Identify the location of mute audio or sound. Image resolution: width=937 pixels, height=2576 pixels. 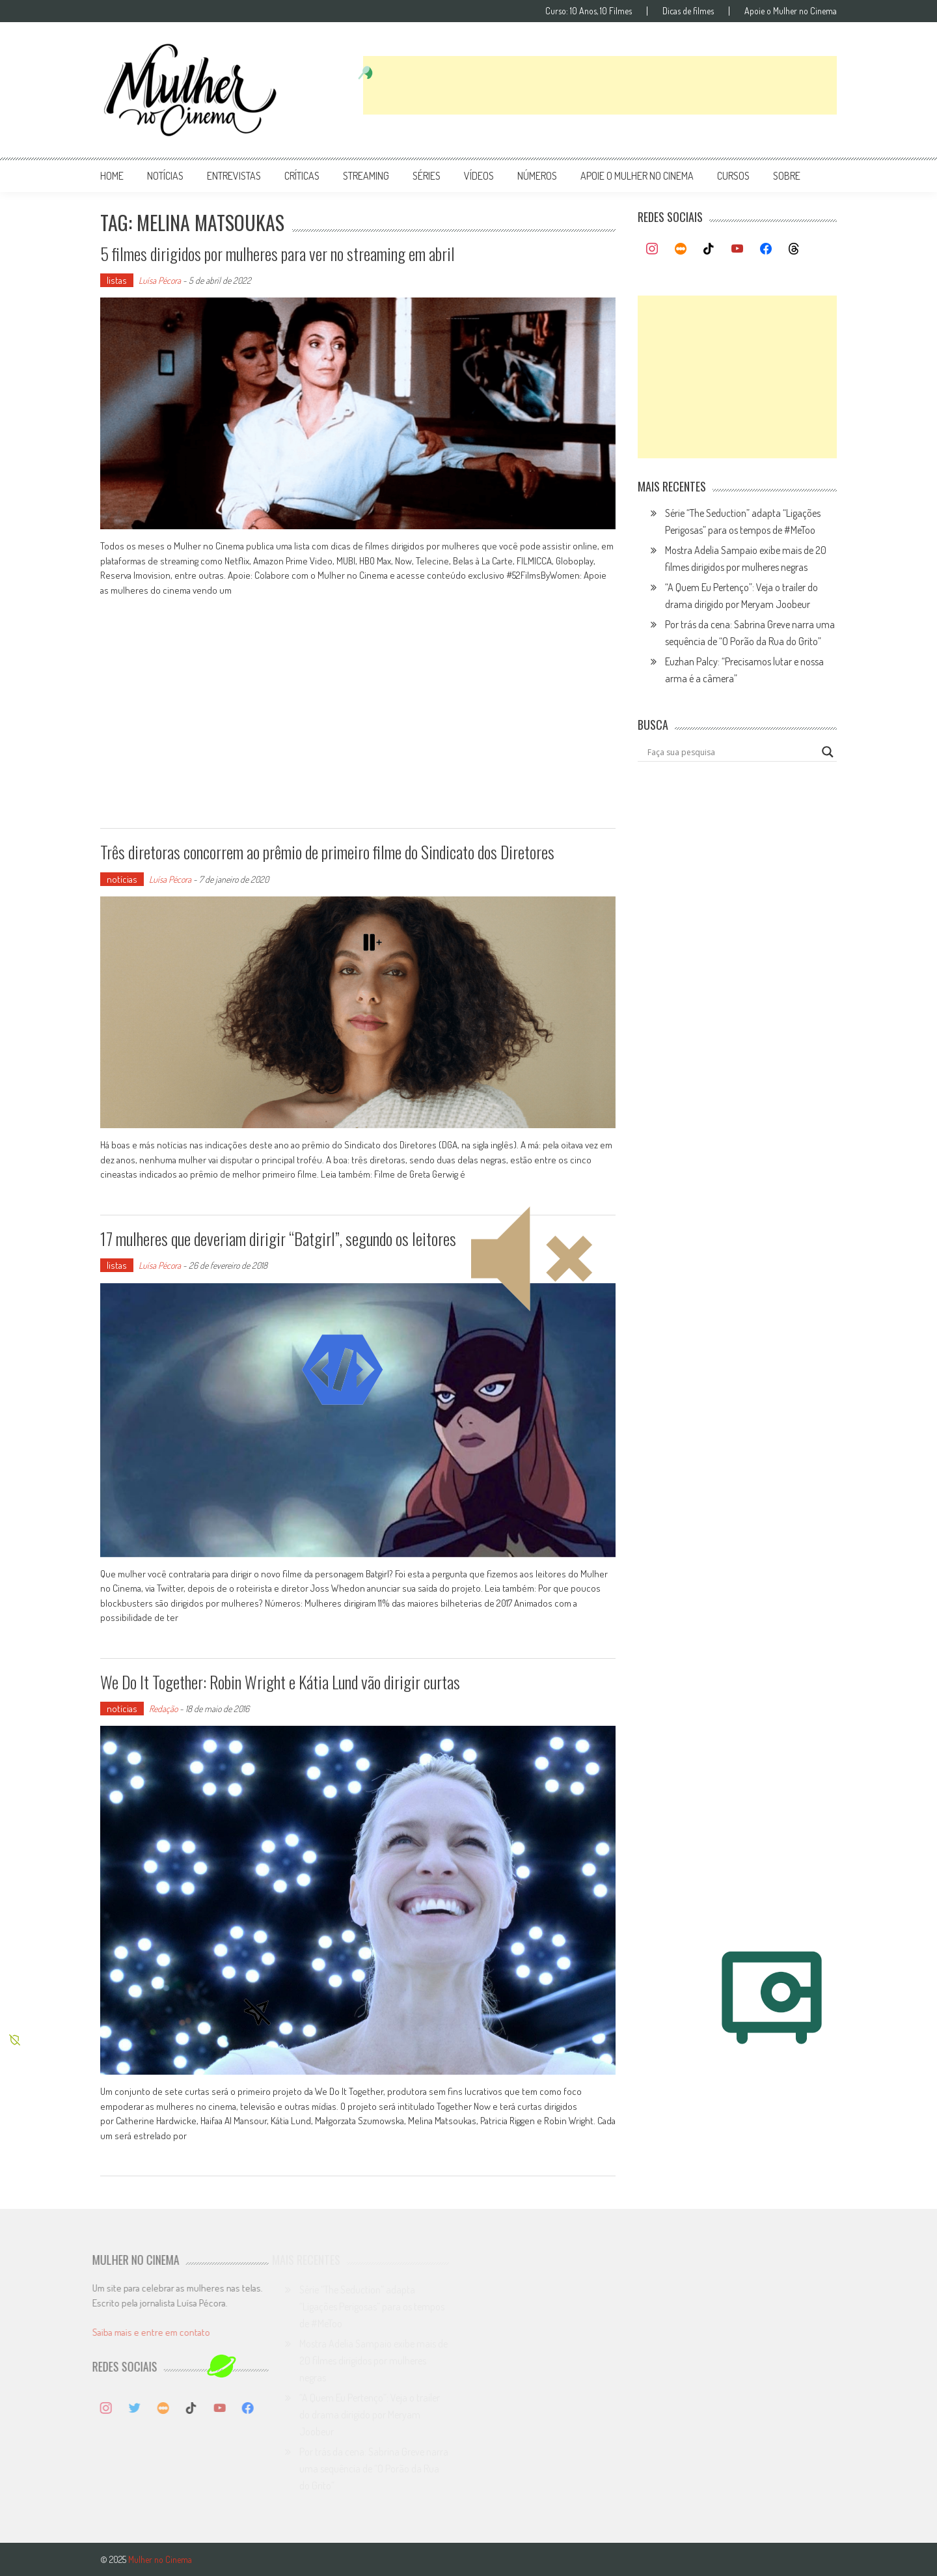
(536, 1258).